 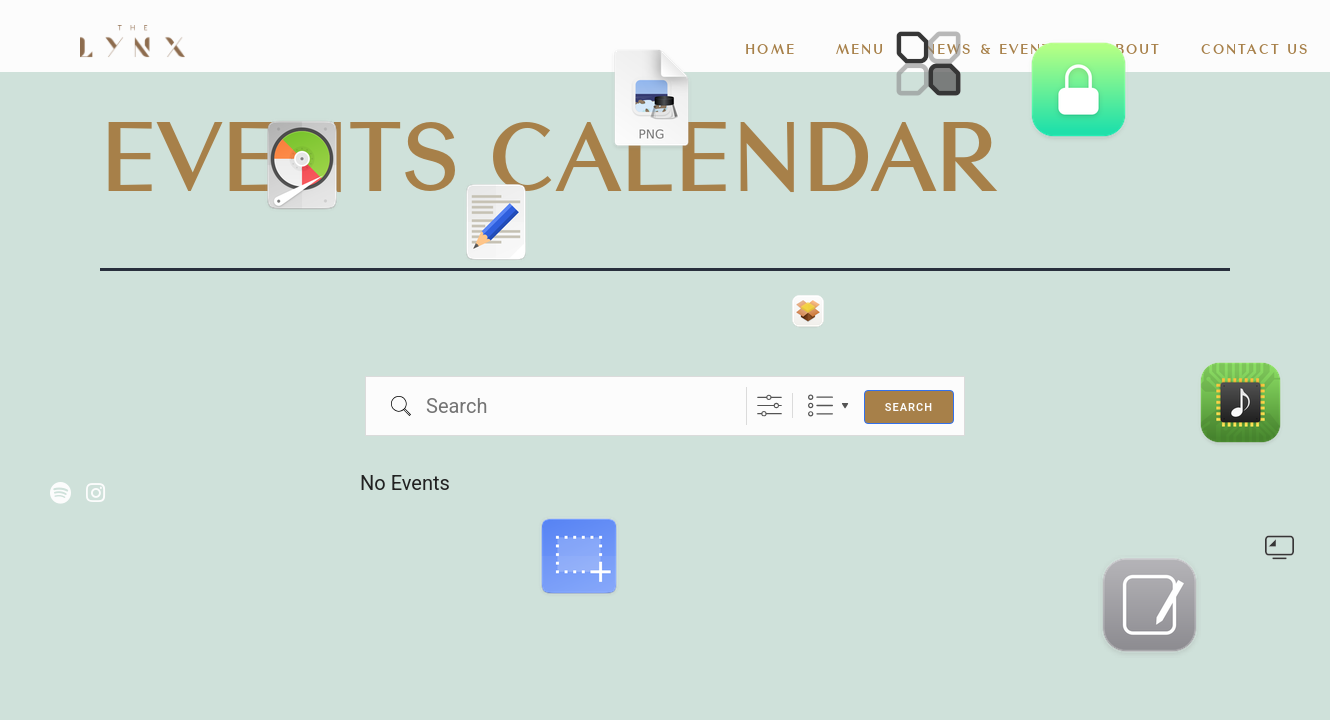 I want to click on lock your screen, so click(x=1078, y=89).